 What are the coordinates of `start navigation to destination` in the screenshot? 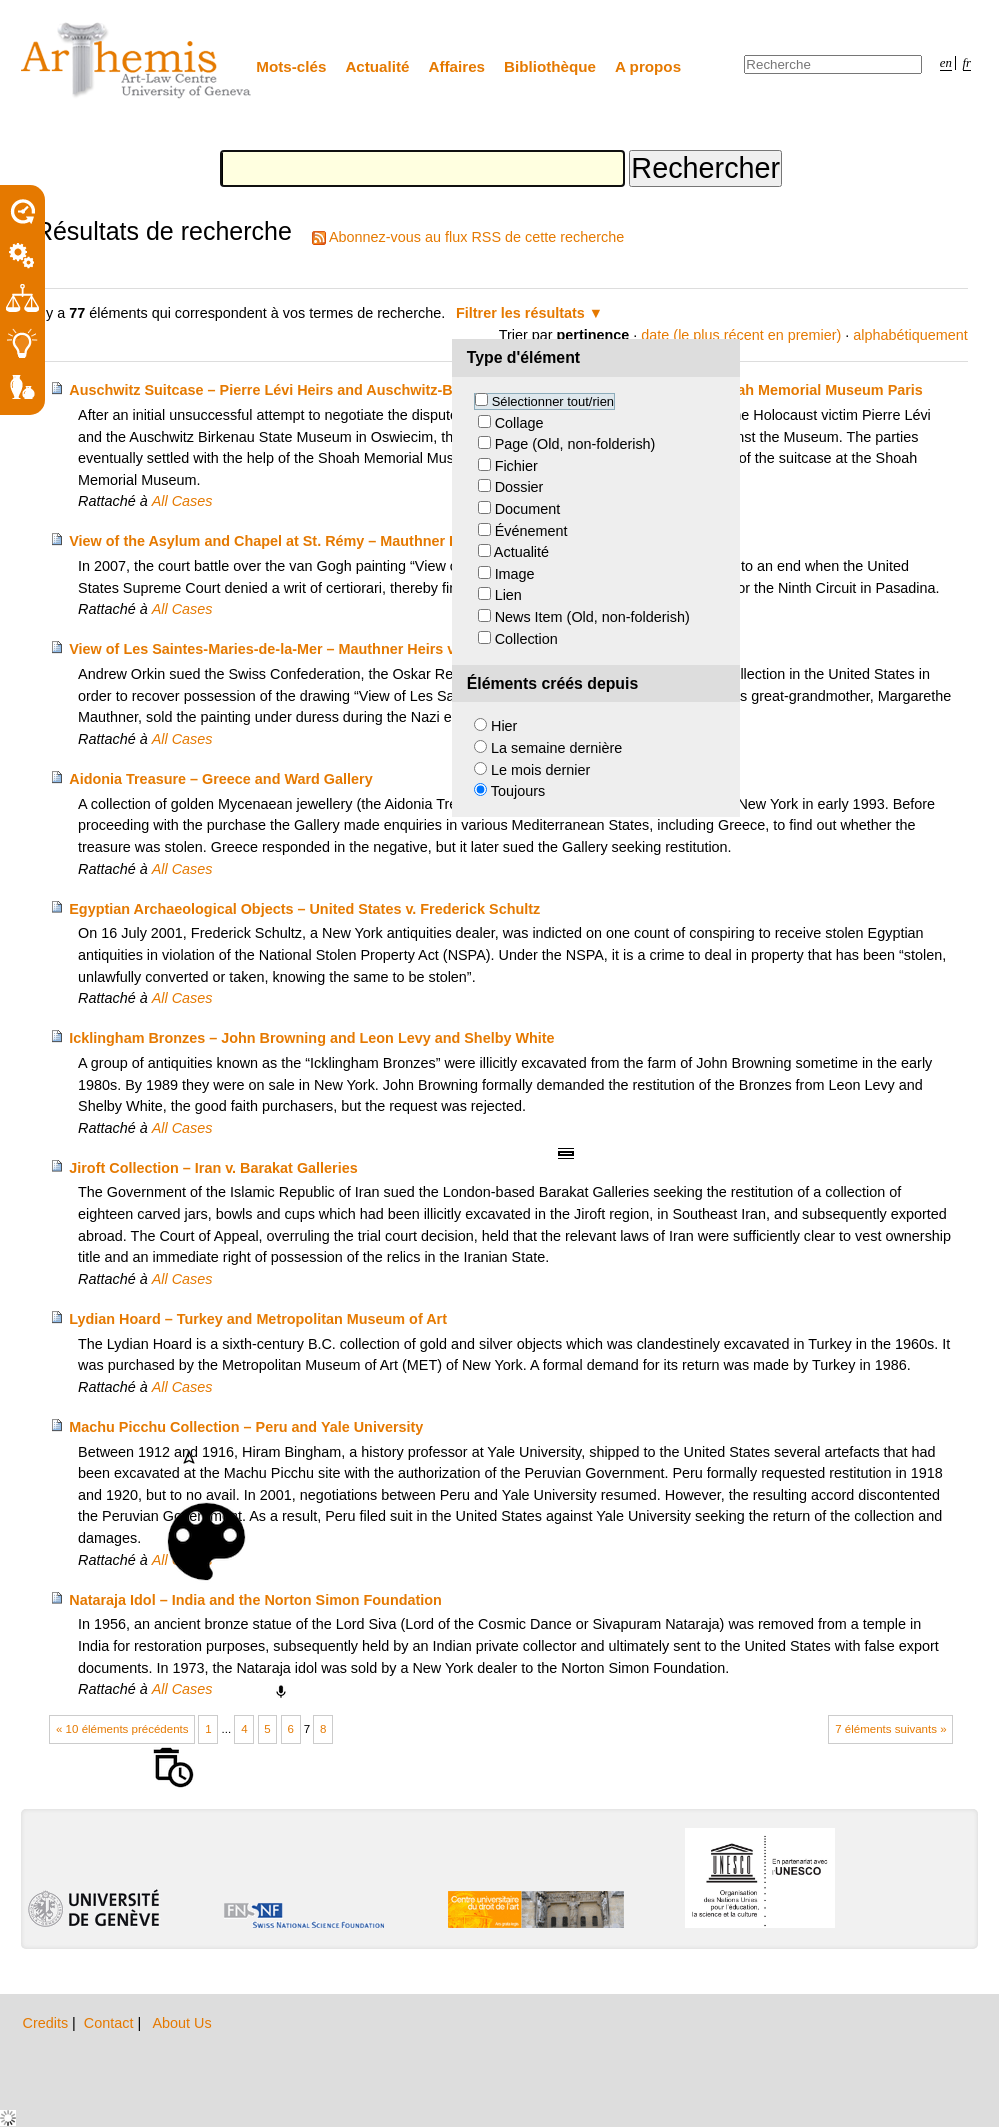 It's located at (189, 1457).